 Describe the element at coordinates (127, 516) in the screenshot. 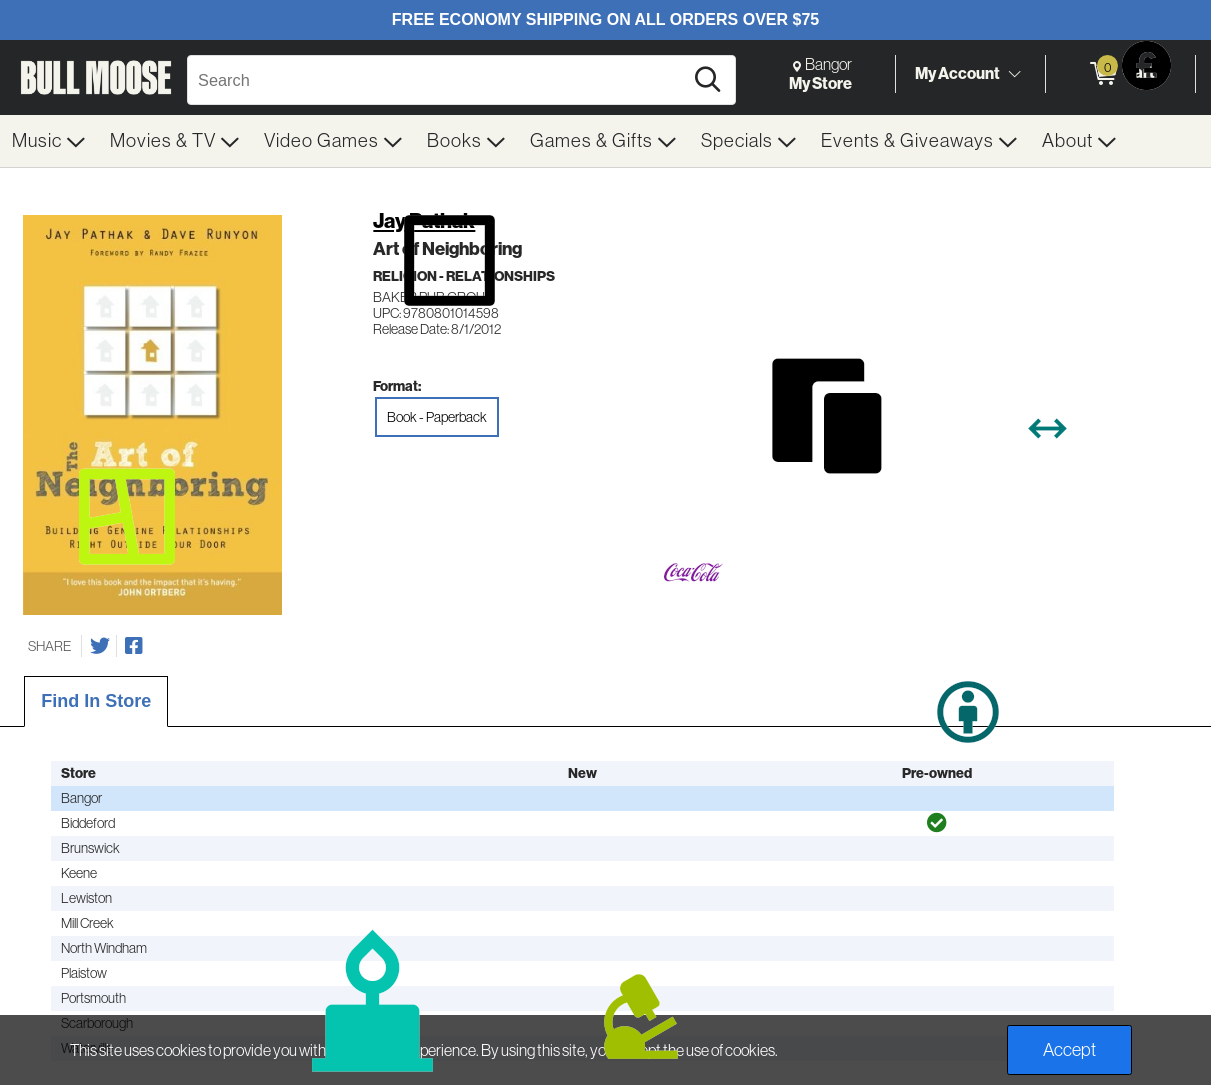

I see `create a photo collage` at that location.